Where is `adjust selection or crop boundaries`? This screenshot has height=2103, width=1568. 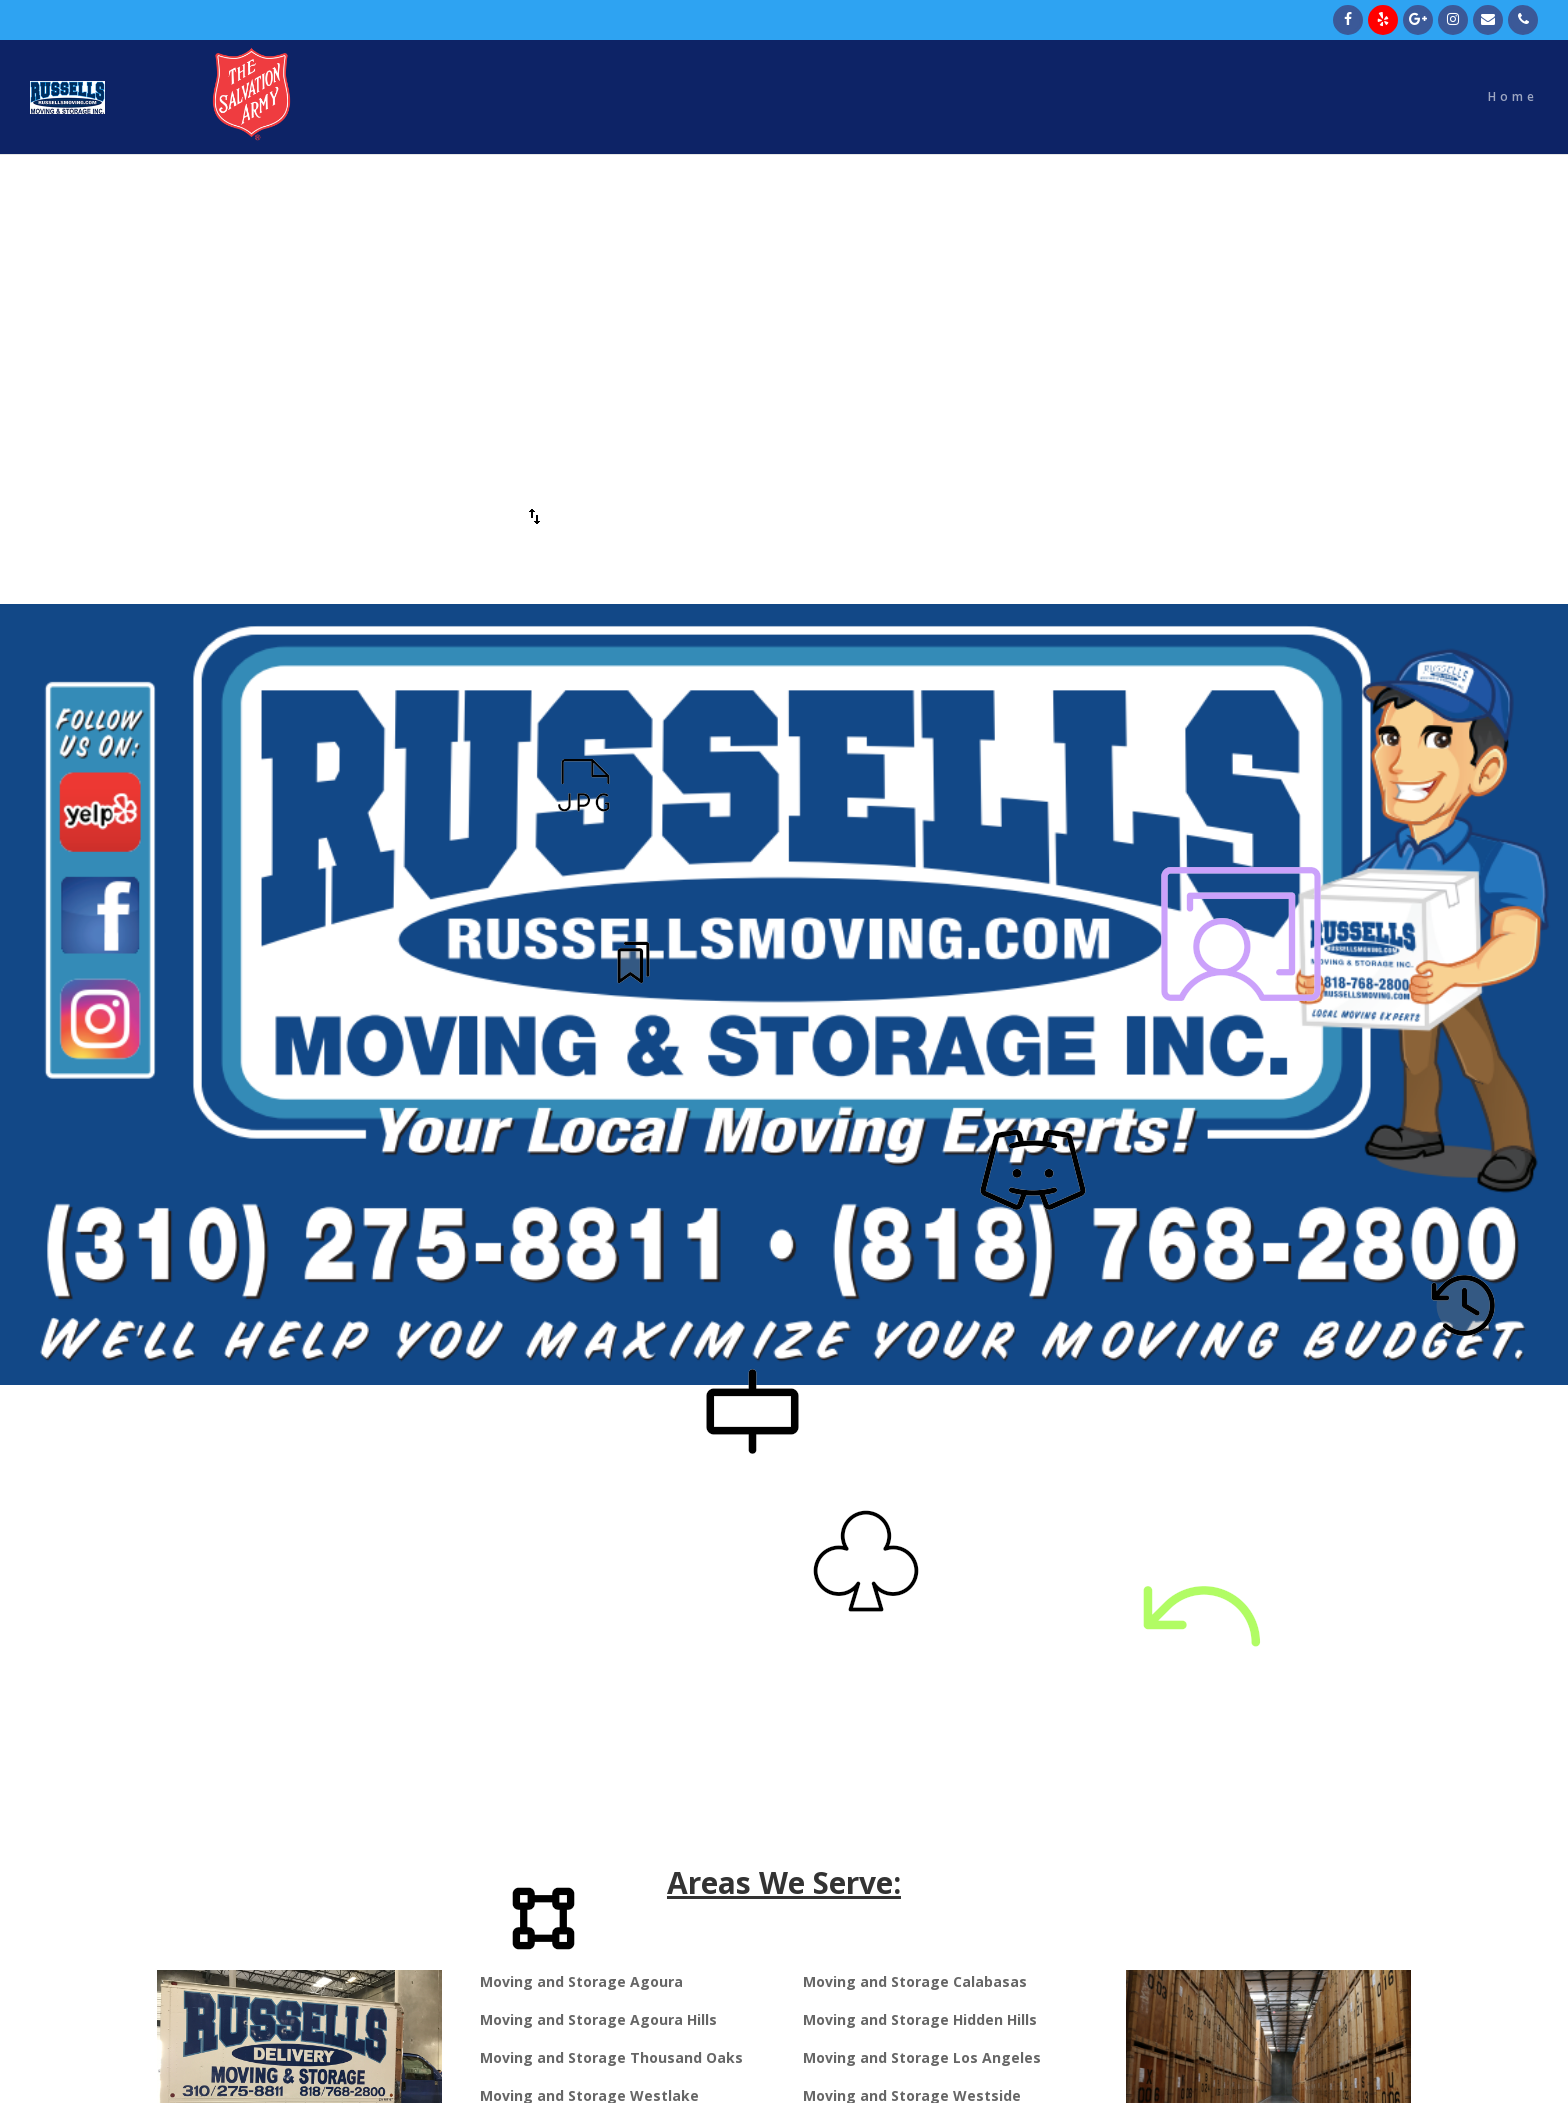 adjust selection or crop boundaries is located at coordinates (543, 1918).